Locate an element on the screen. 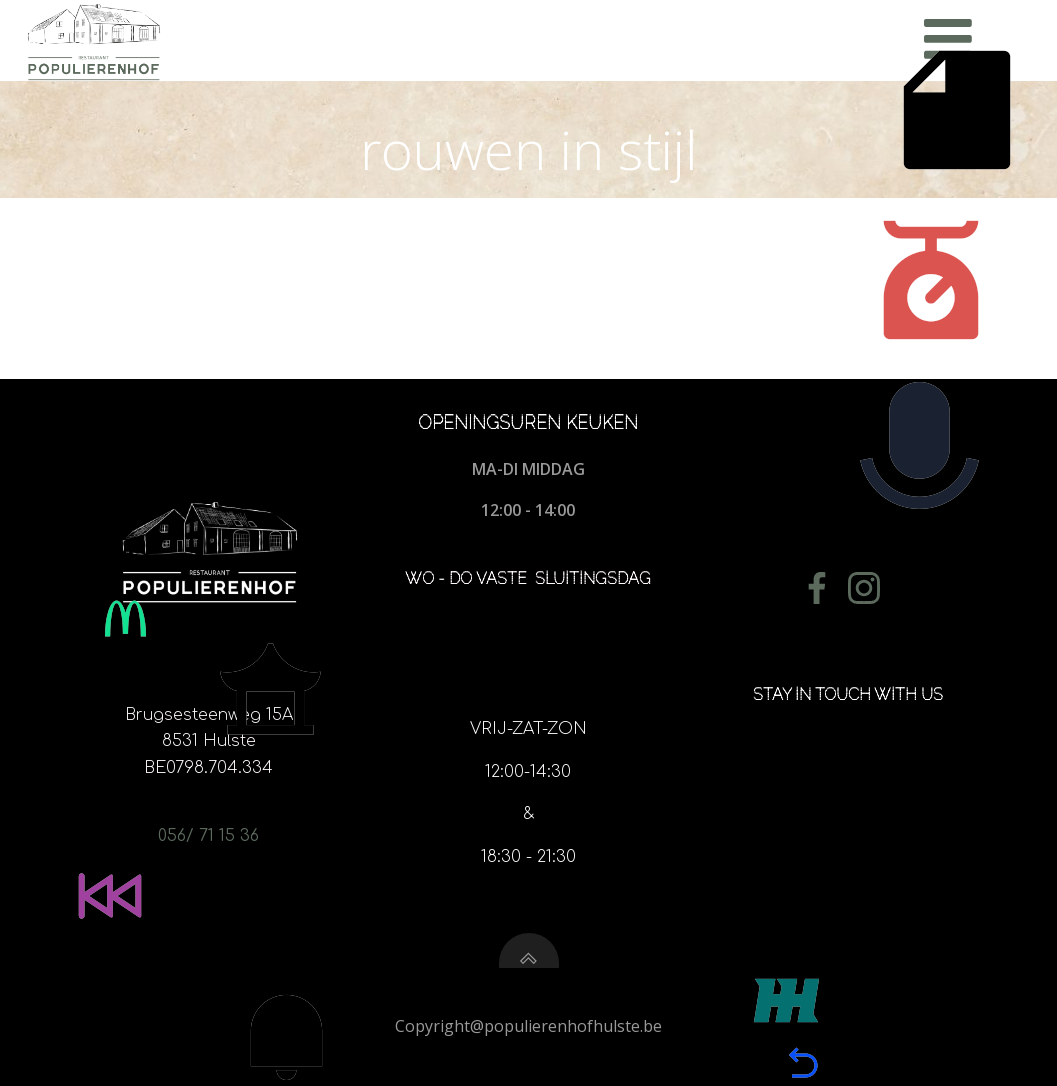 The height and width of the screenshot is (1086, 1057). open the McDonald's app is located at coordinates (125, 618).